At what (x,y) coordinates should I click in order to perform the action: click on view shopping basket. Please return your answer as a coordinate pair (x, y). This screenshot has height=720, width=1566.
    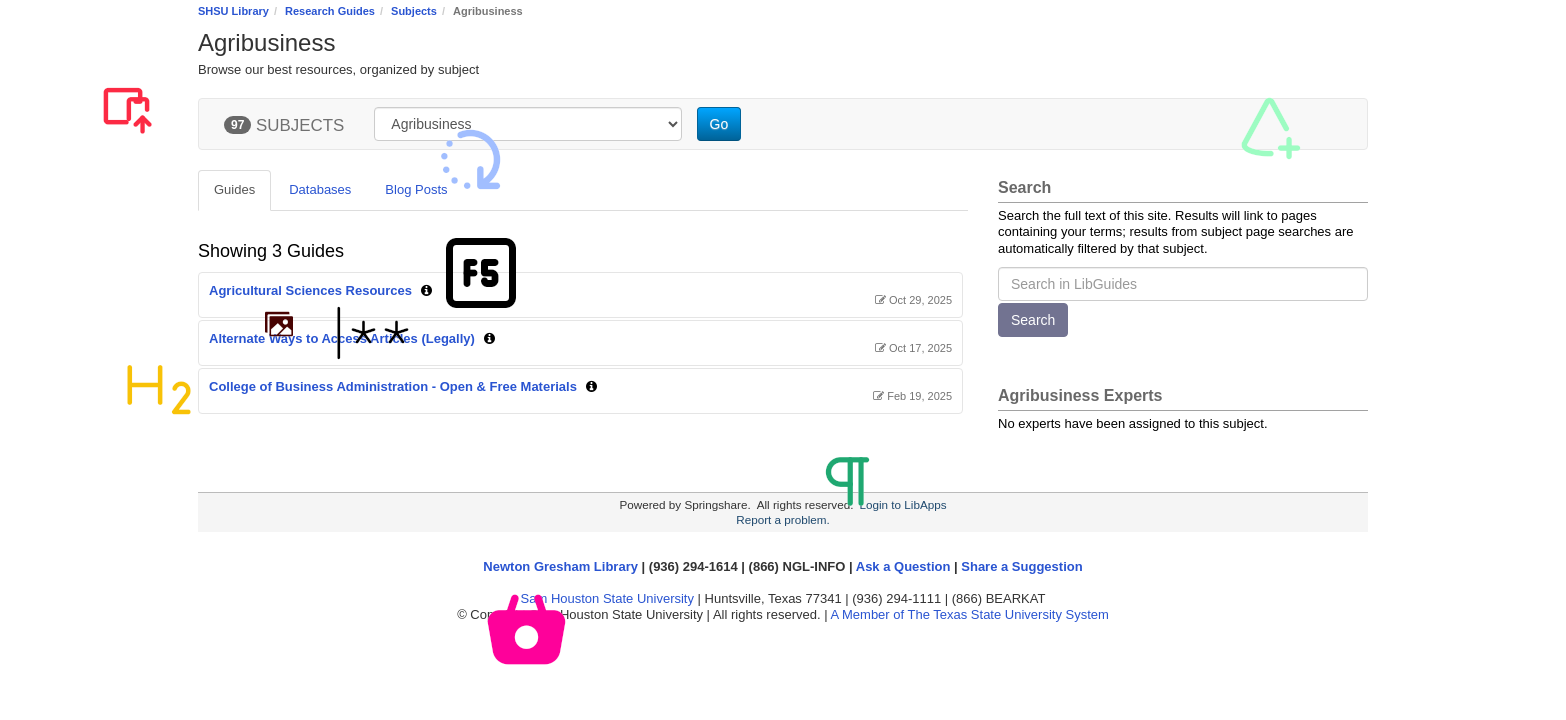
    Looking at the image, I should click on (526, 629).